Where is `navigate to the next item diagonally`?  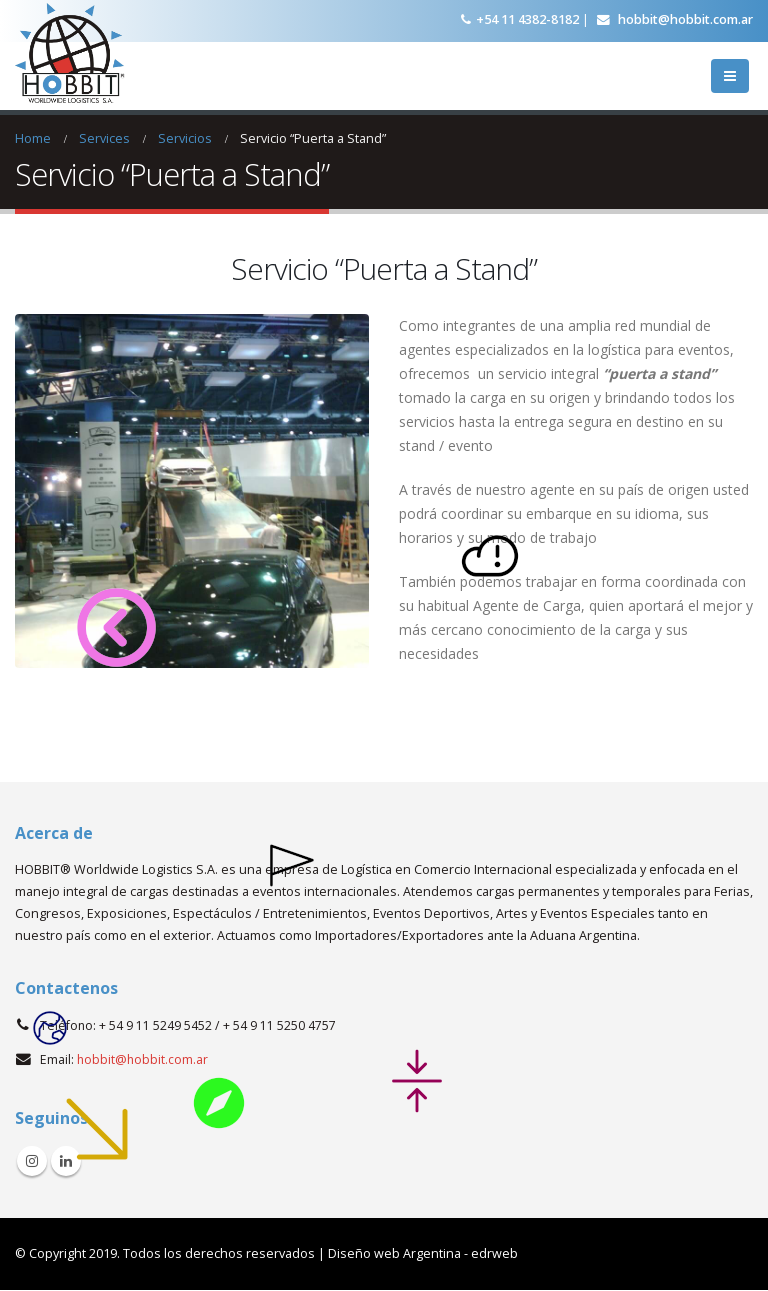 navigate to the next item diagonally is located at coordinates (97, 1129).